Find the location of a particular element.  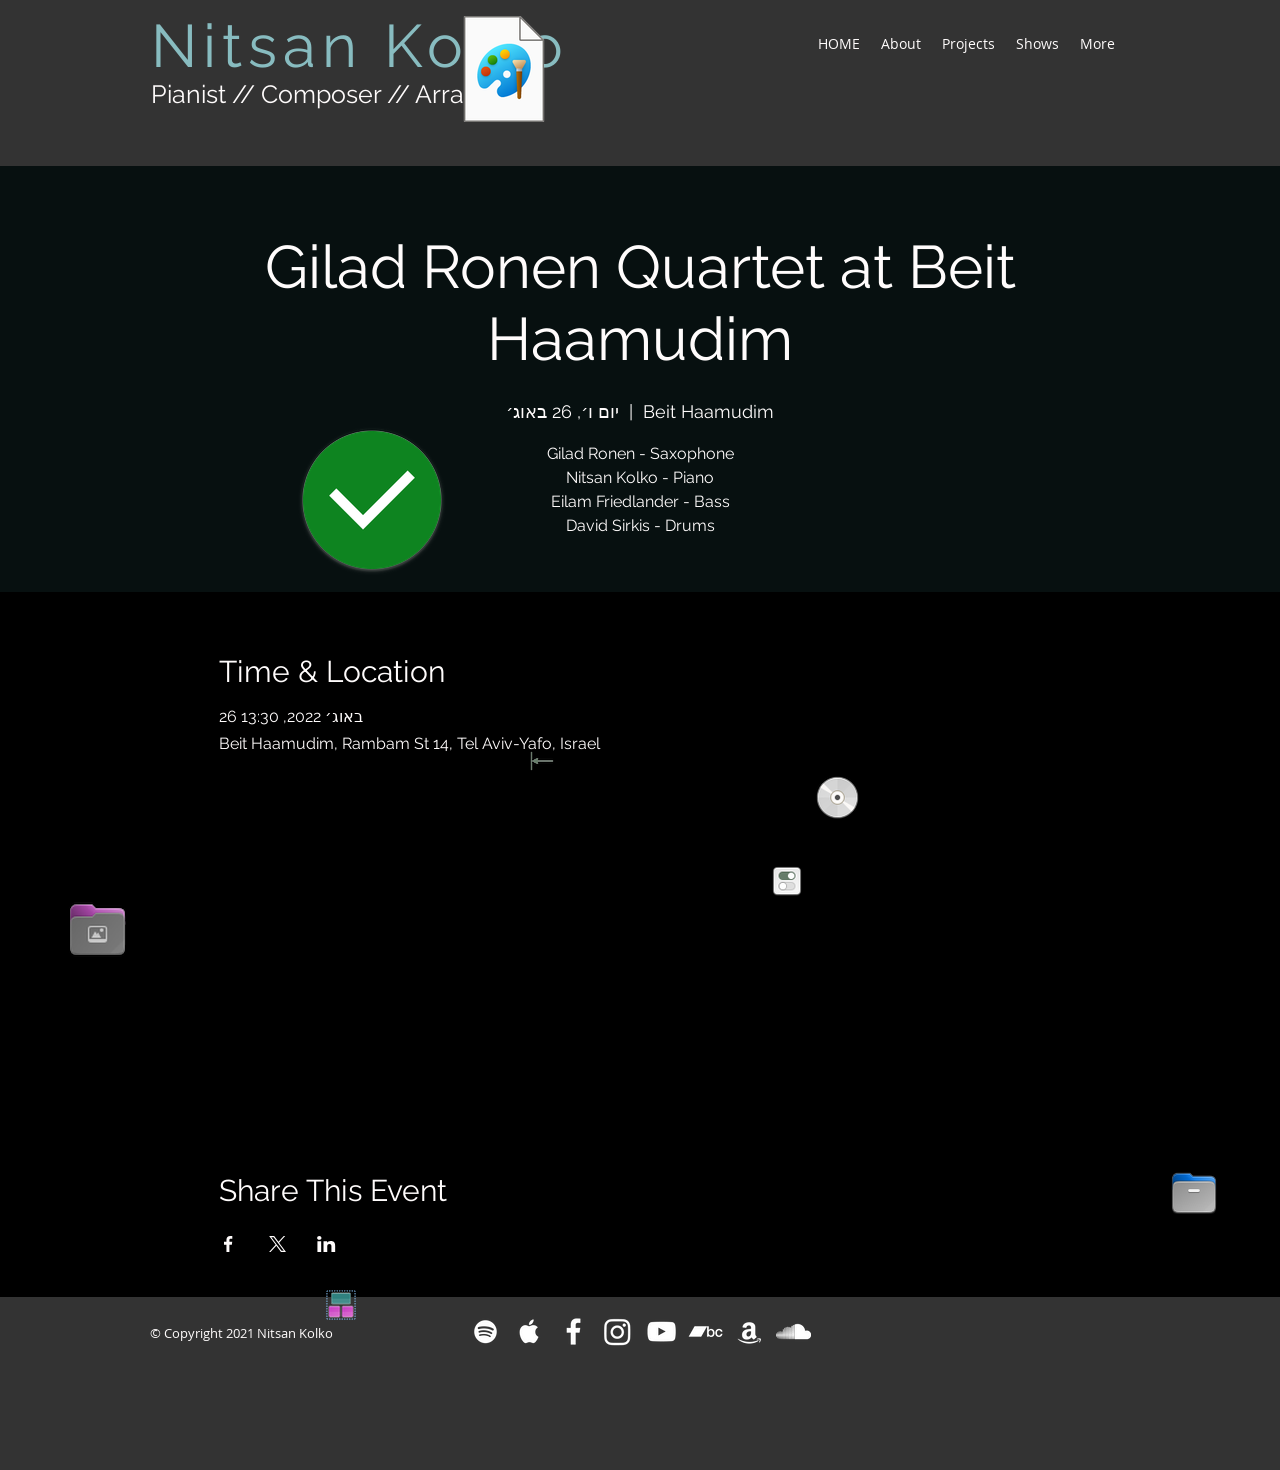

go to the first item in a list or sequence is located at coordinates (542, 761).